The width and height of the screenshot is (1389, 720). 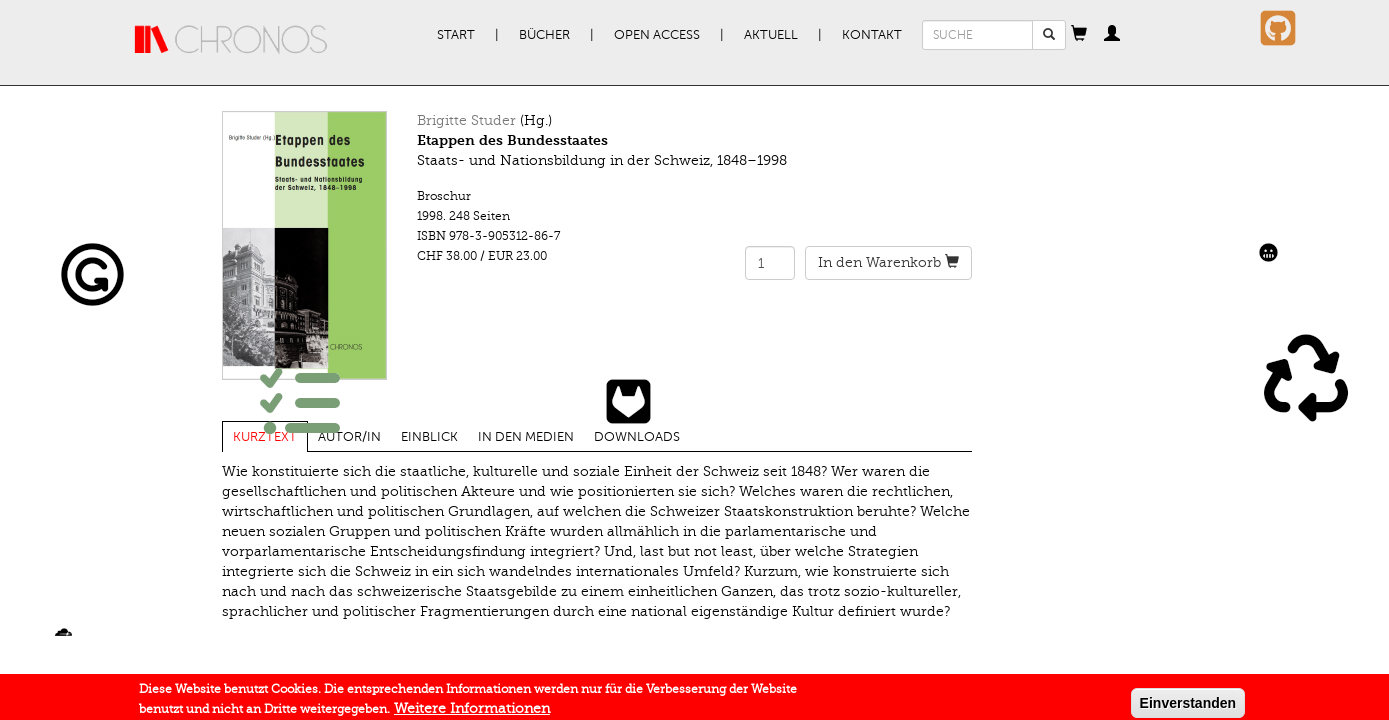 I want to click on open GitLab repository, so click(x=628, y=401).